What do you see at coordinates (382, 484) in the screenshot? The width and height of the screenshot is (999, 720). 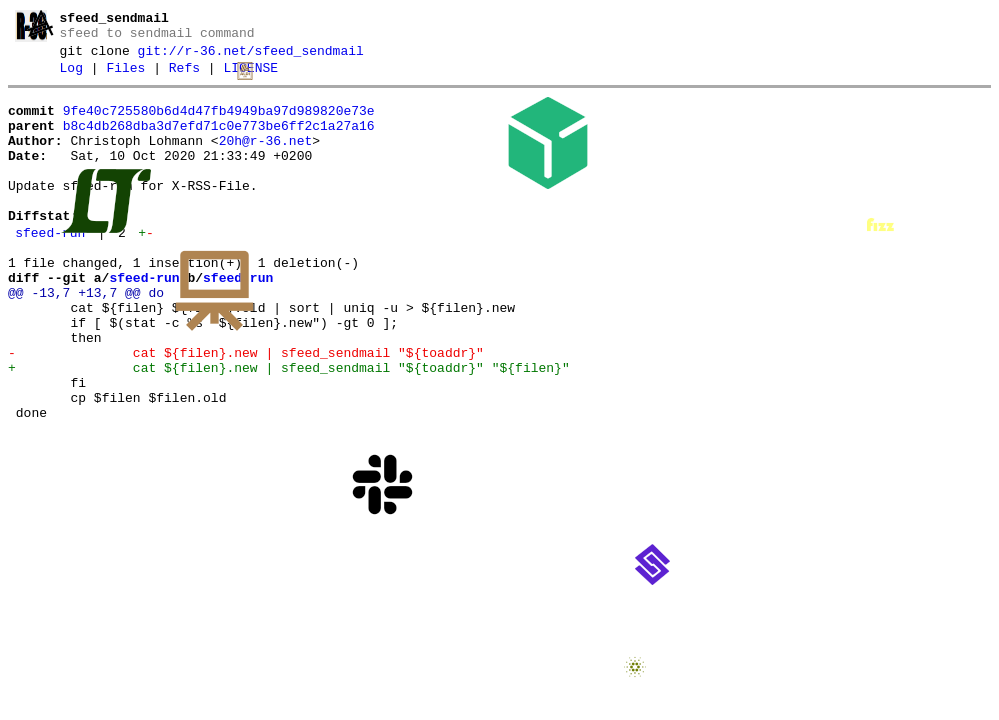 I see `open slack workspace` at bounding box center [382, 484].